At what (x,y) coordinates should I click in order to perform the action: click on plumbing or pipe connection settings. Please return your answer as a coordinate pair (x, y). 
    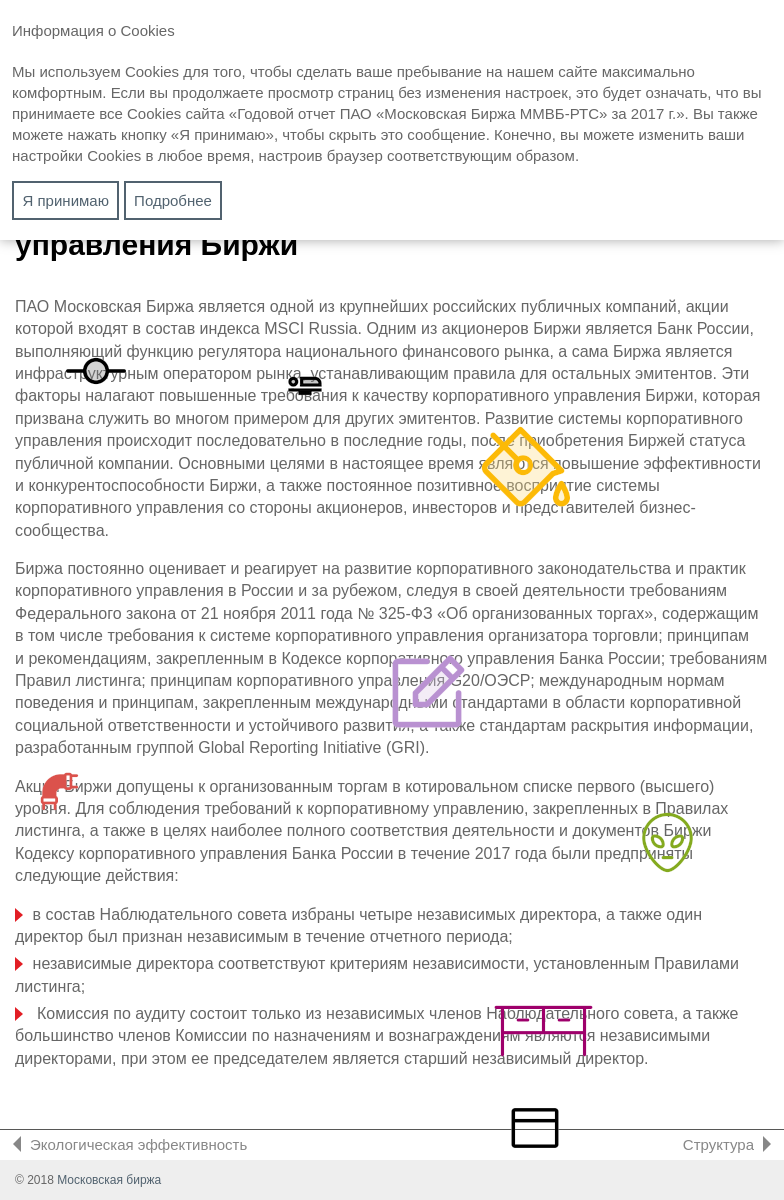
    Looking at the image, I should click on (58, 790).